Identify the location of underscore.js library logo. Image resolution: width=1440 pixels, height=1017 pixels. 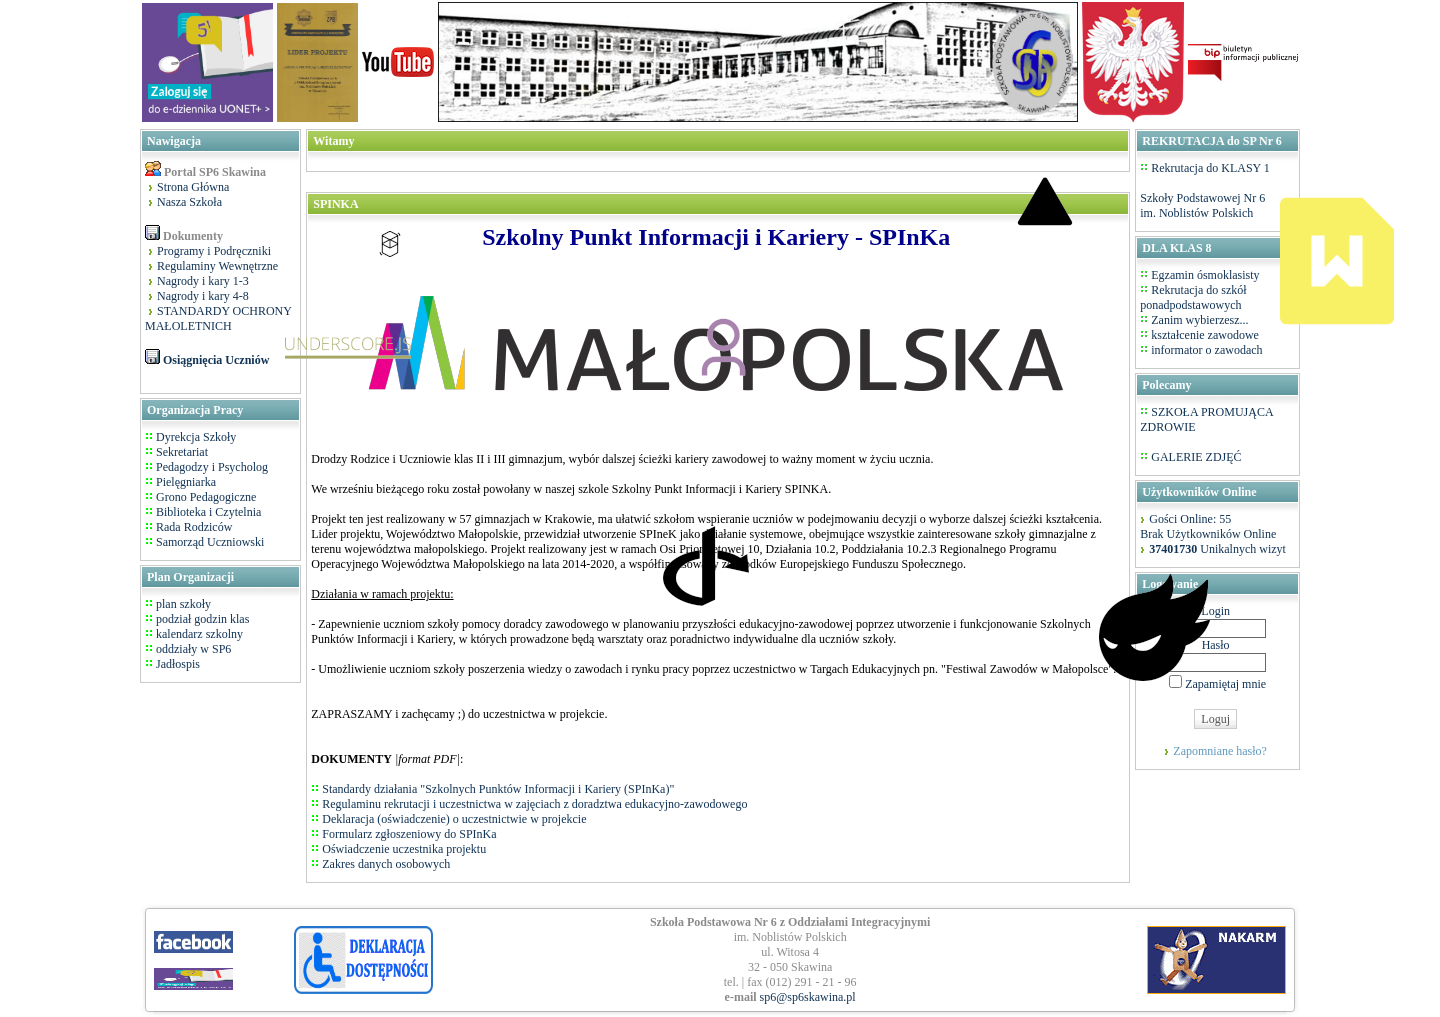
(348, 348).